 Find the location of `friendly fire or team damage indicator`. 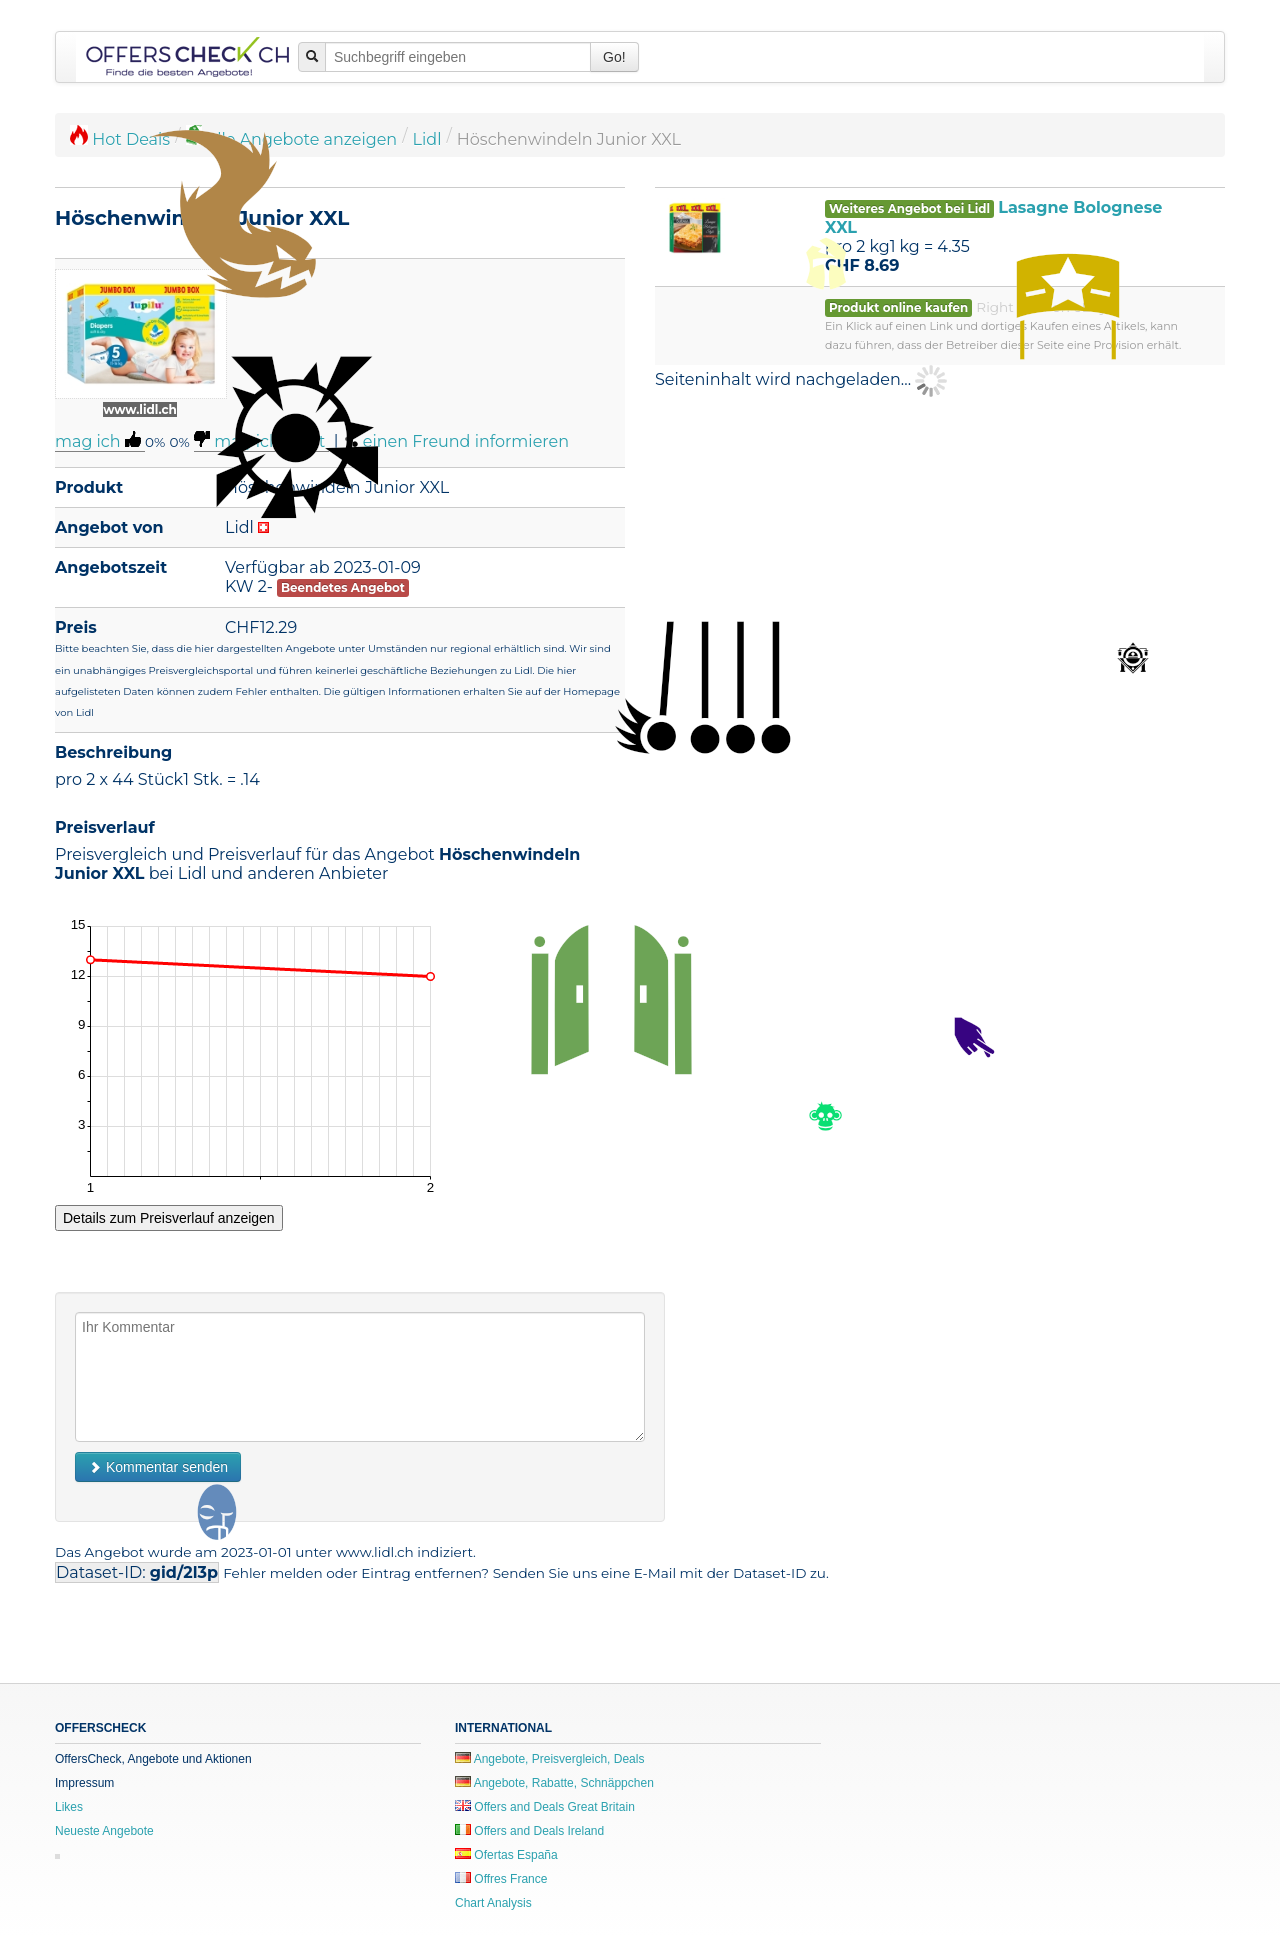

friendly fire or team damage indicator is located at coordinates (232, 214).